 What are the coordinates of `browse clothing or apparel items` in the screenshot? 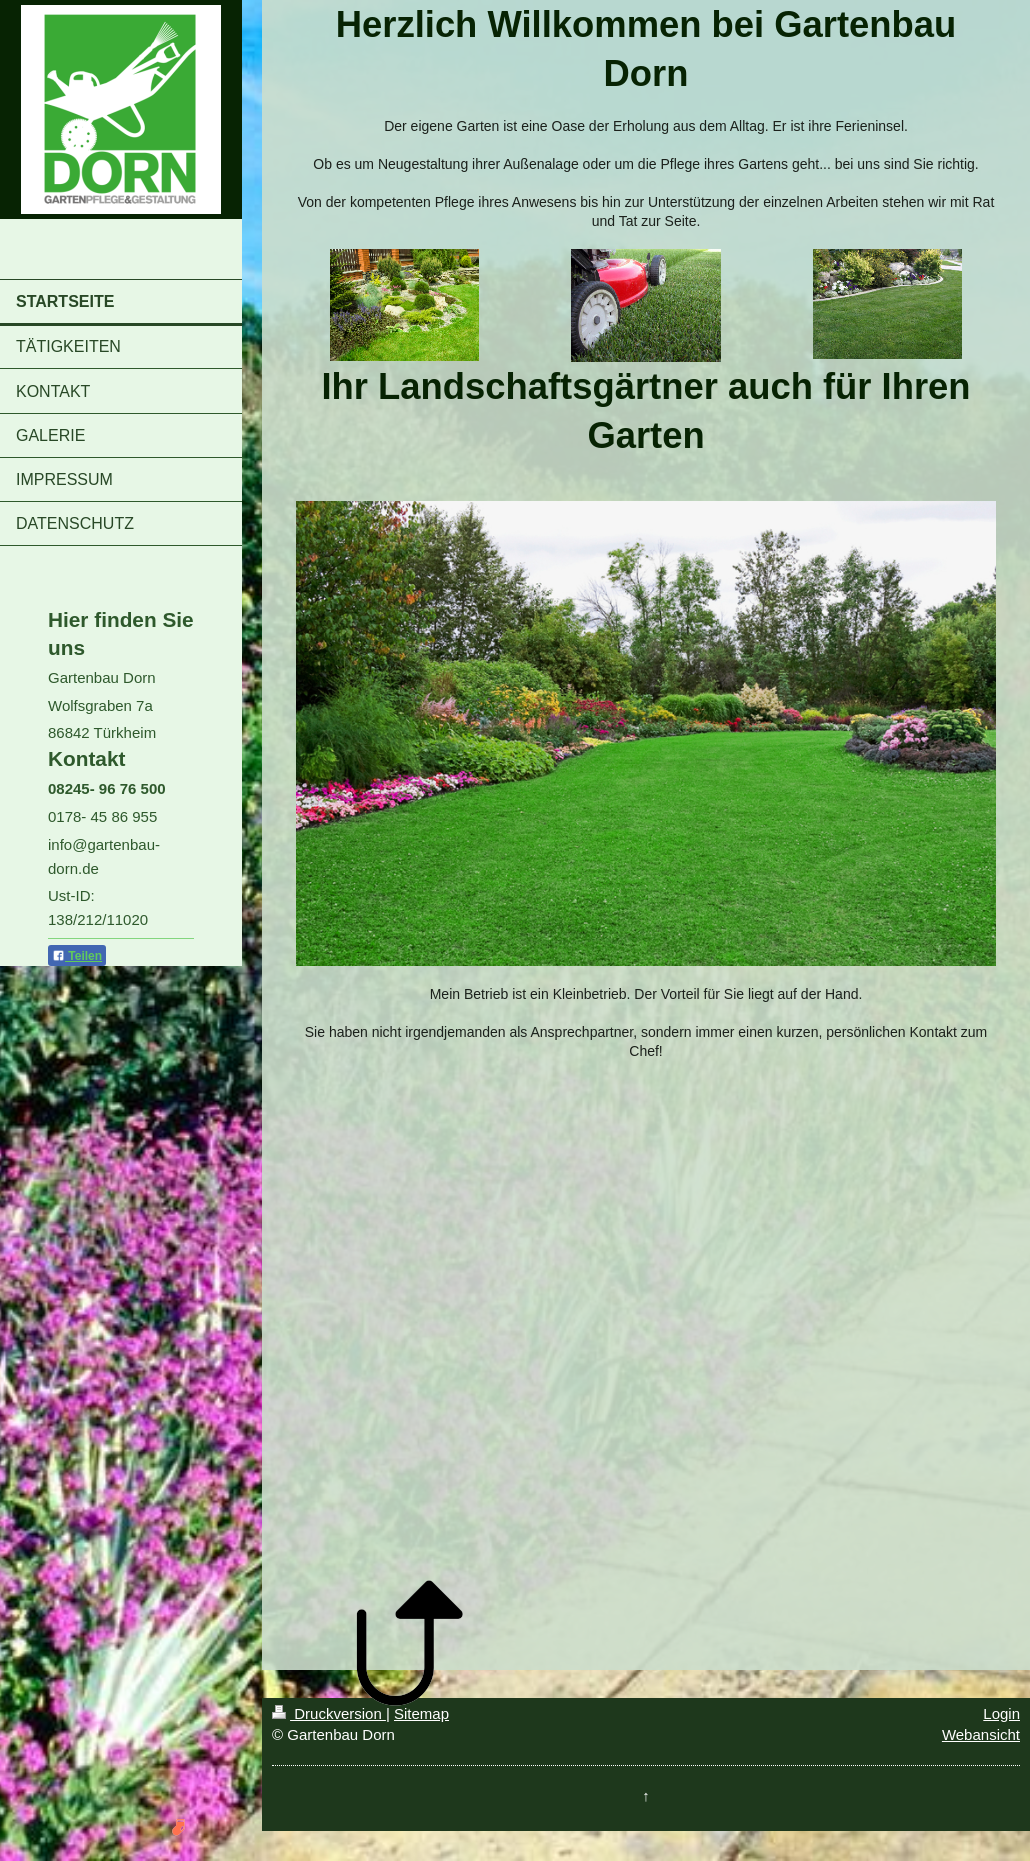 It's located at (179, 1827).